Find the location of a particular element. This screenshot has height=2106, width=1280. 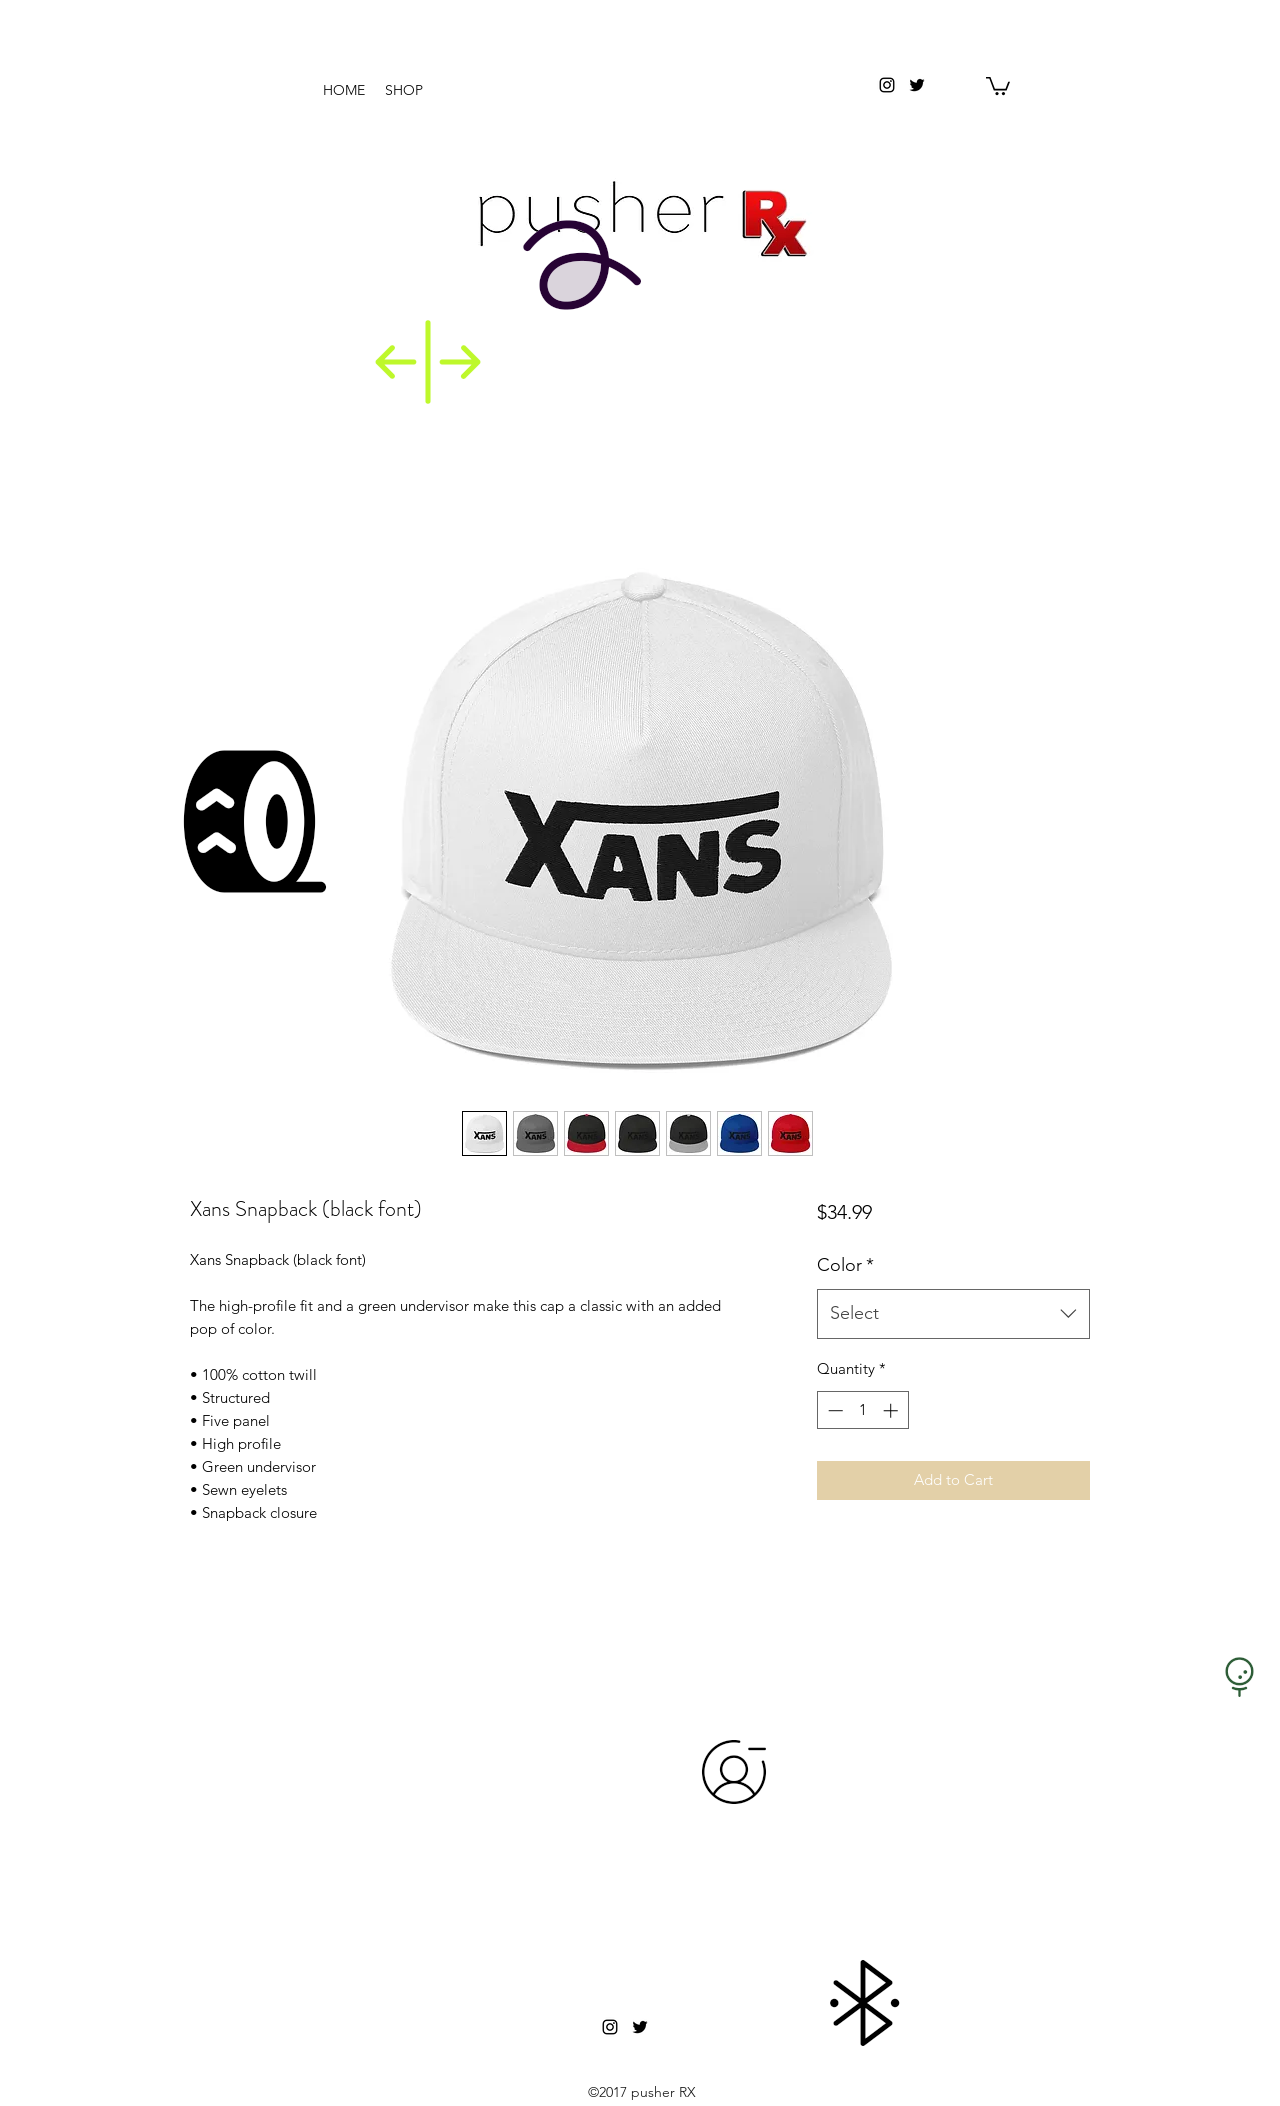

access golf-related features or content is located at coordinates (1239, 1676).